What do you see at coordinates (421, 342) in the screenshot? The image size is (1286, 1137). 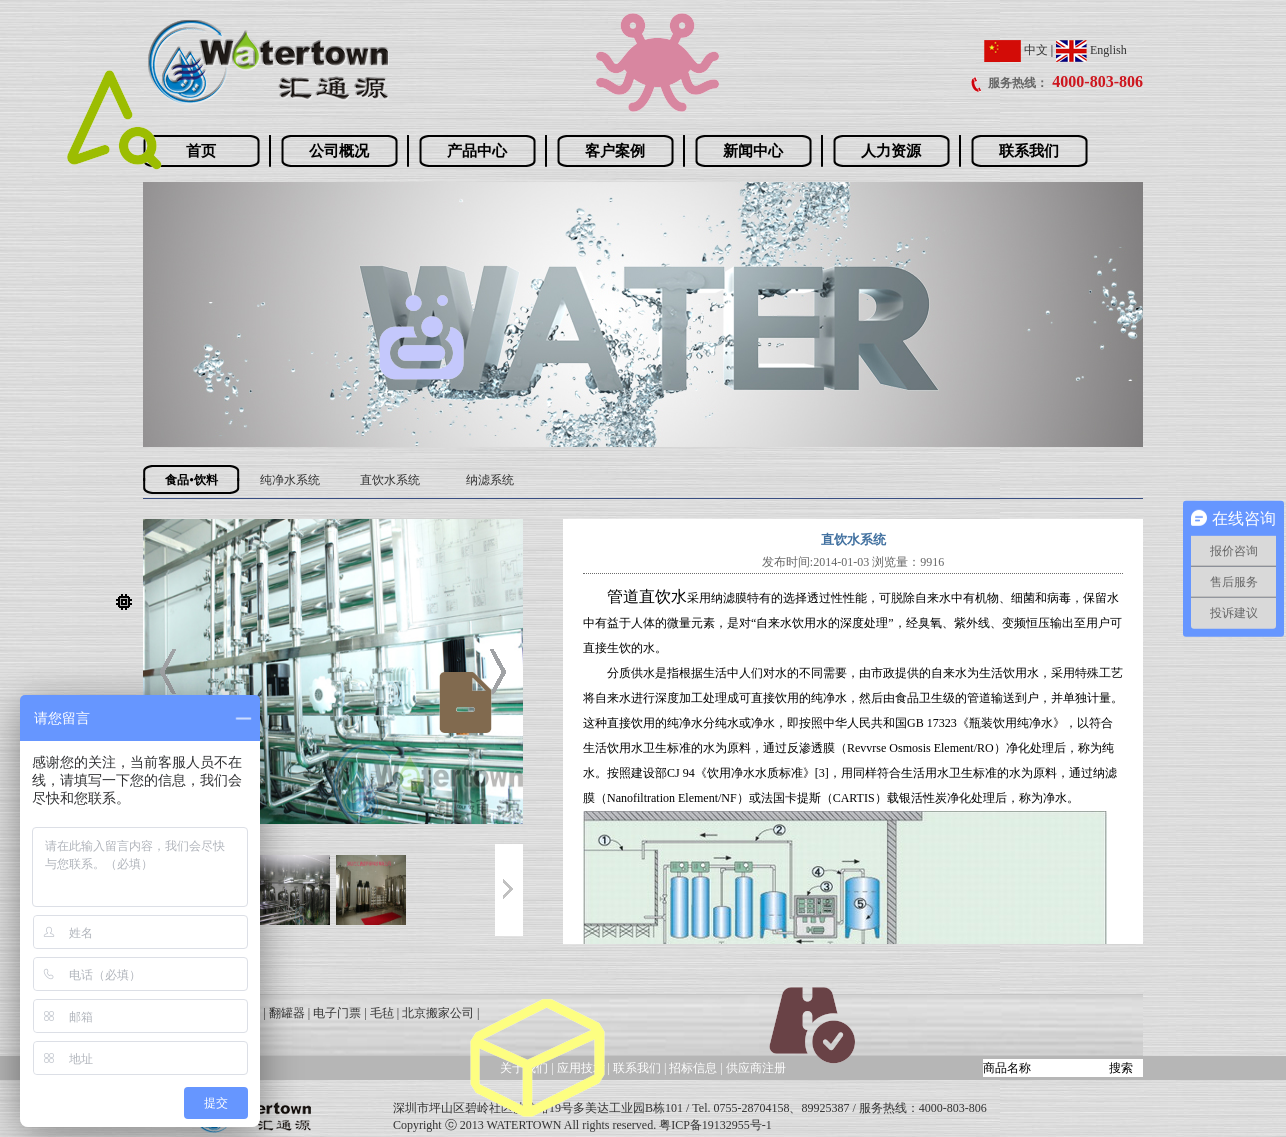 I see `indicates hand washing or hygiene station` at bounding box center [421, 342].